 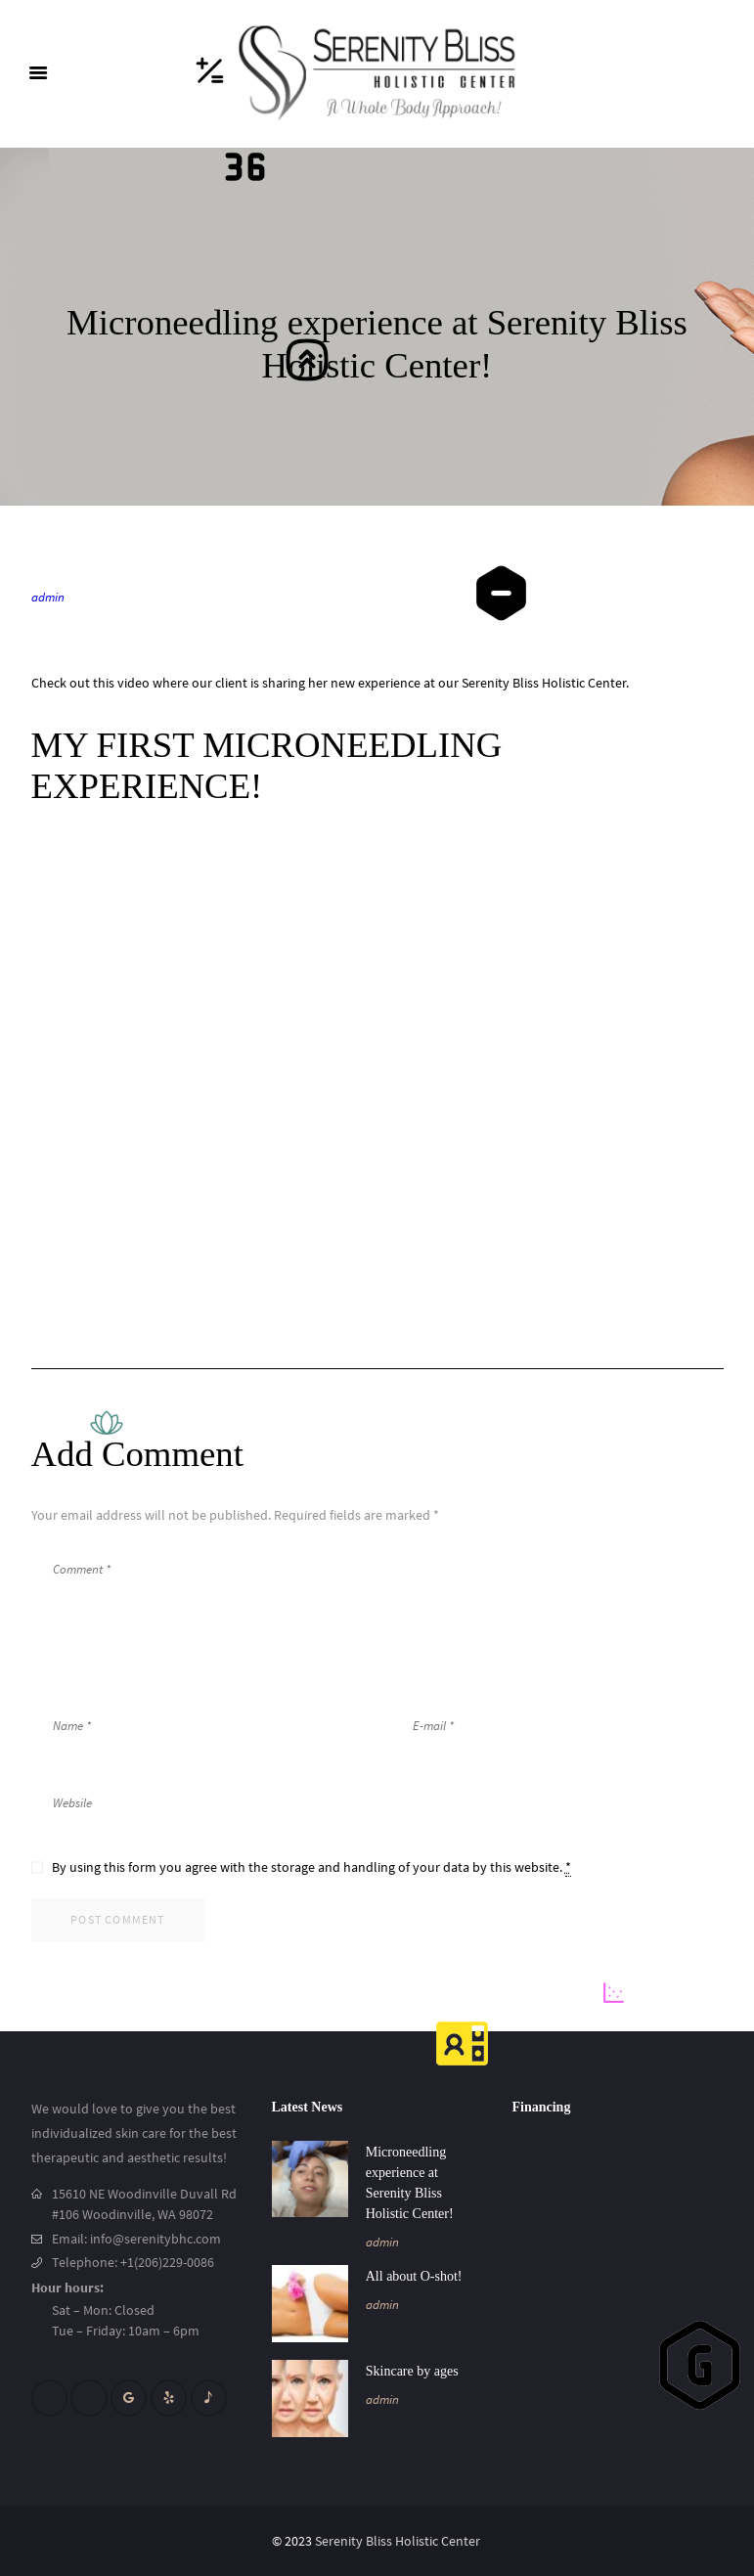 What do you see at coordinates (462, 2043) in the screenshot?
I see `start or join a video conference` at bounding box center [462, 2043].